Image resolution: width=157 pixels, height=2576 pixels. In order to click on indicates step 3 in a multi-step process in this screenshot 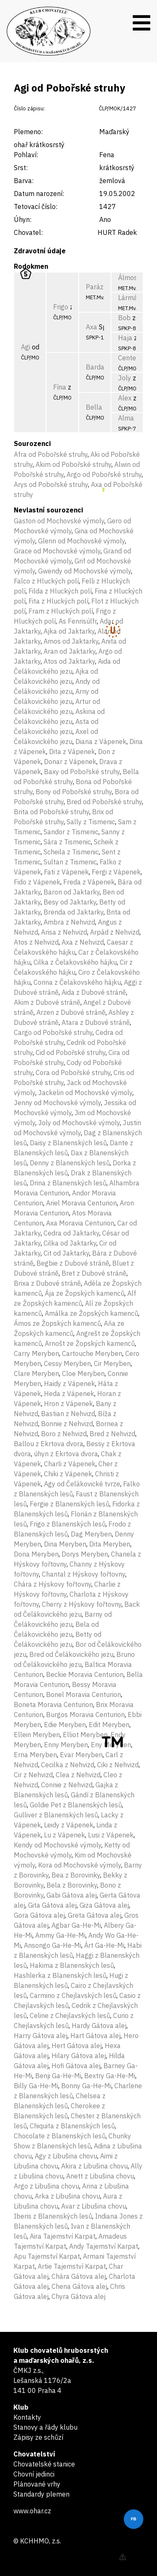, I will do `click(103, 489)`.